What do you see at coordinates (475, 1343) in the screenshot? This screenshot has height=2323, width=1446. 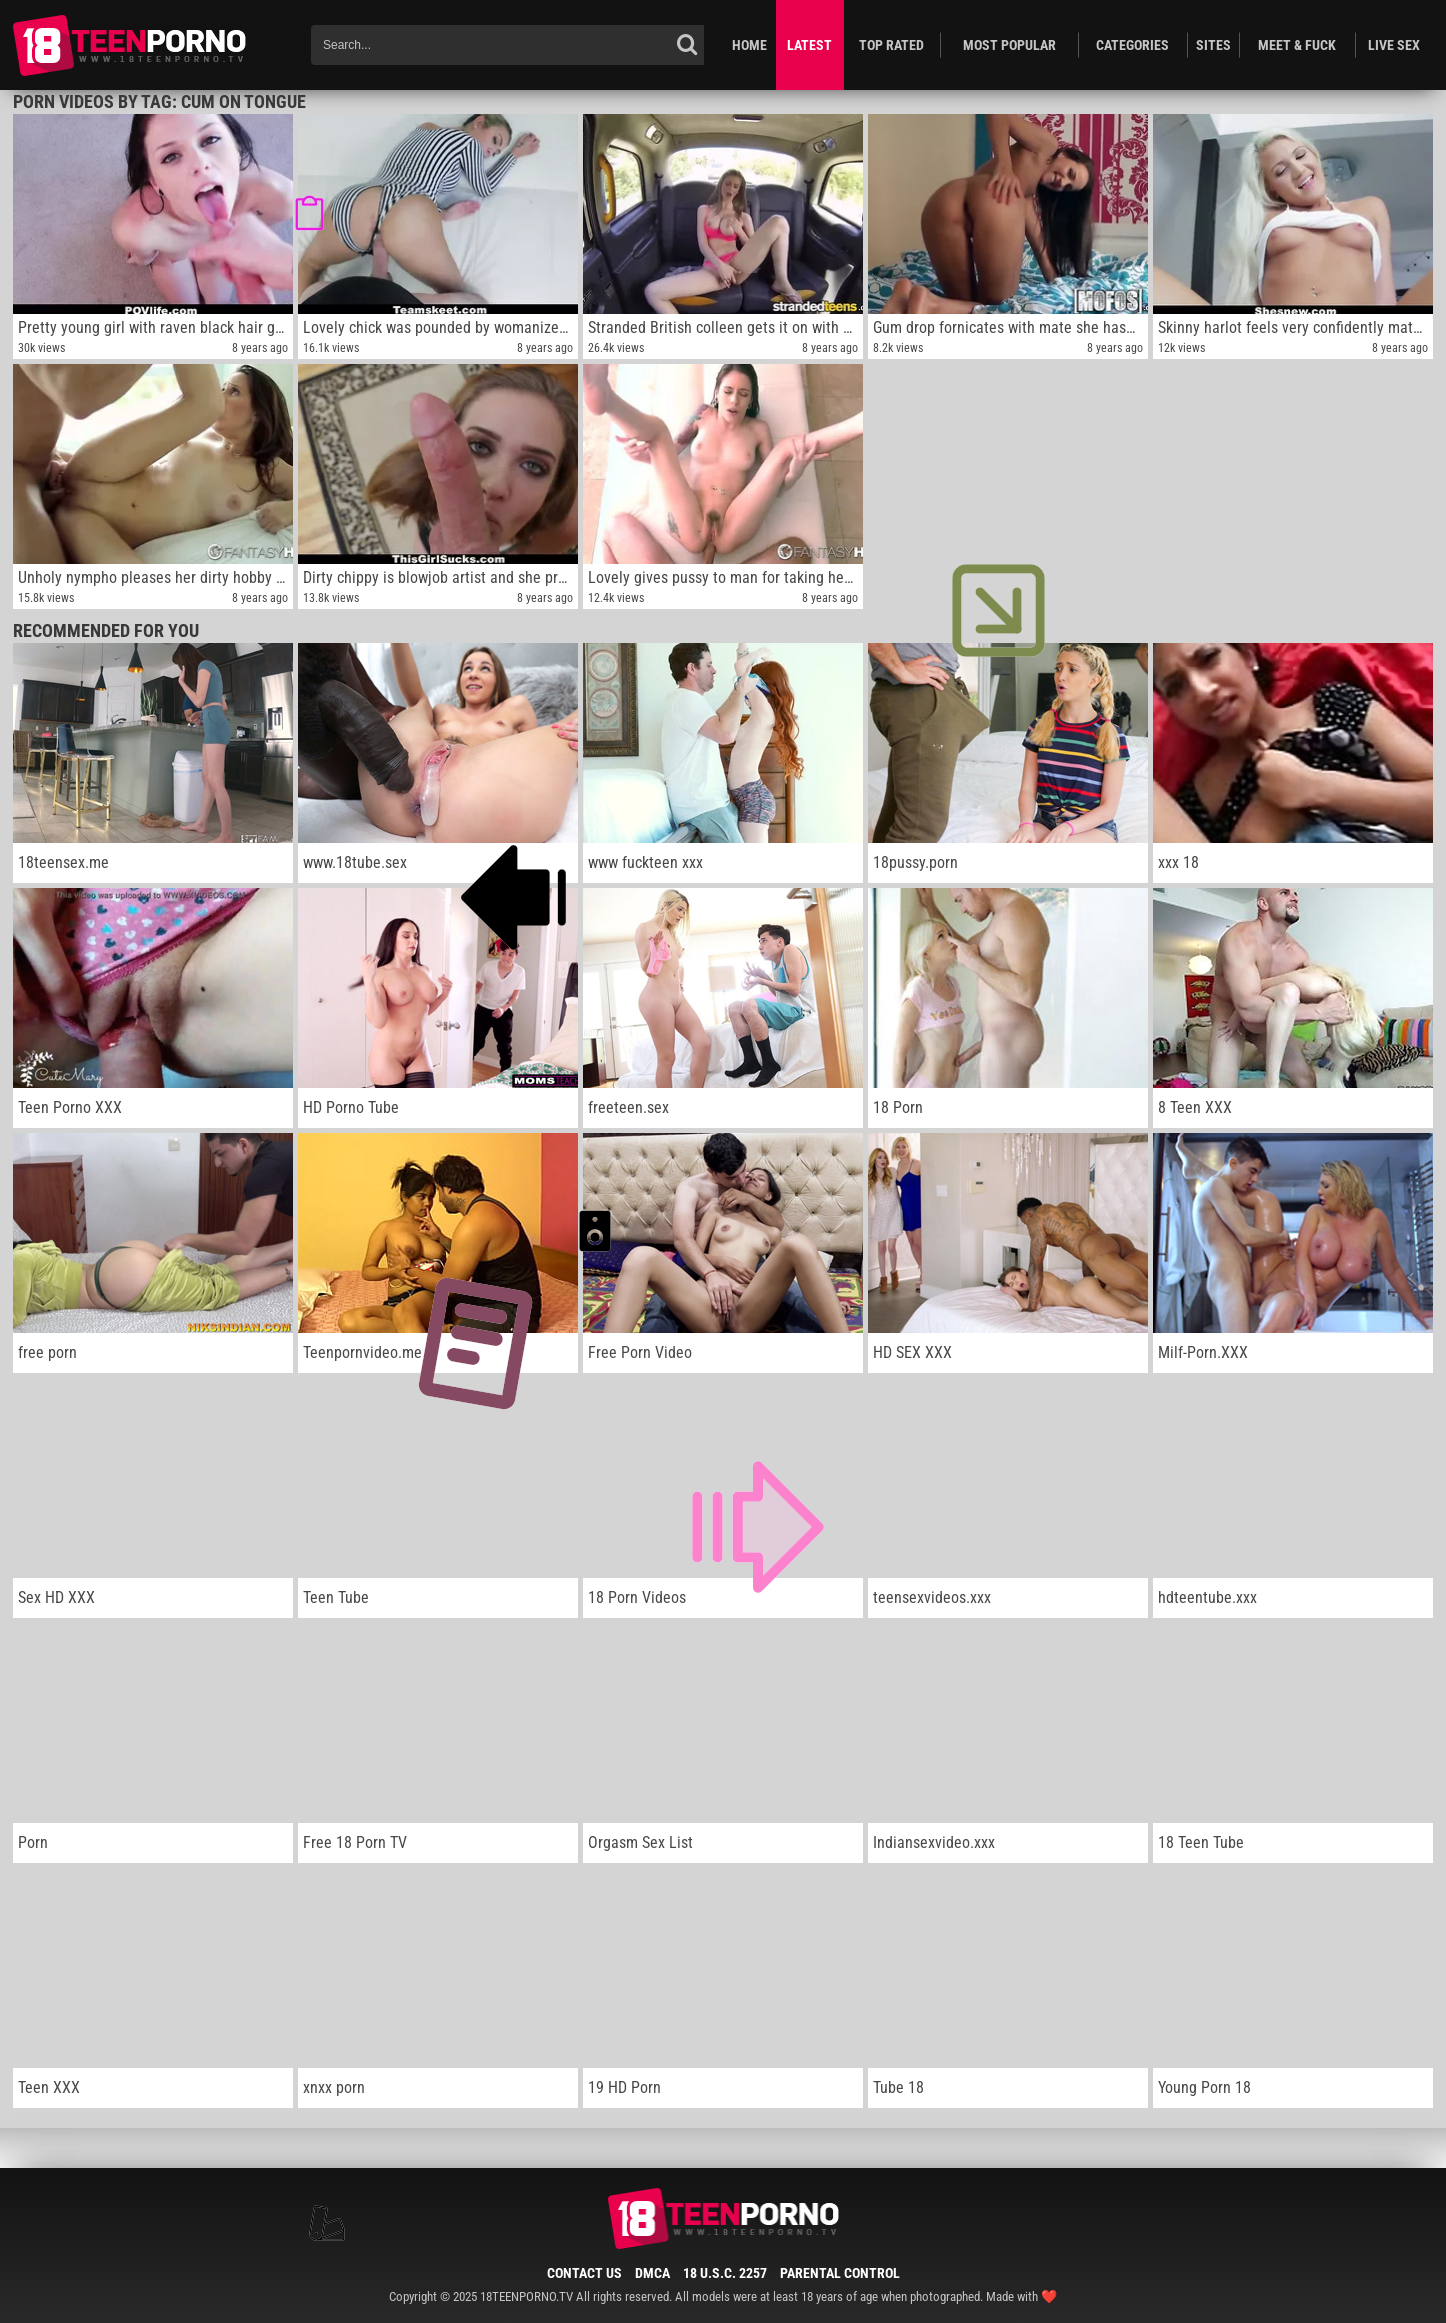 I see `view your resume or CV` at bounding box center [475, 1343].